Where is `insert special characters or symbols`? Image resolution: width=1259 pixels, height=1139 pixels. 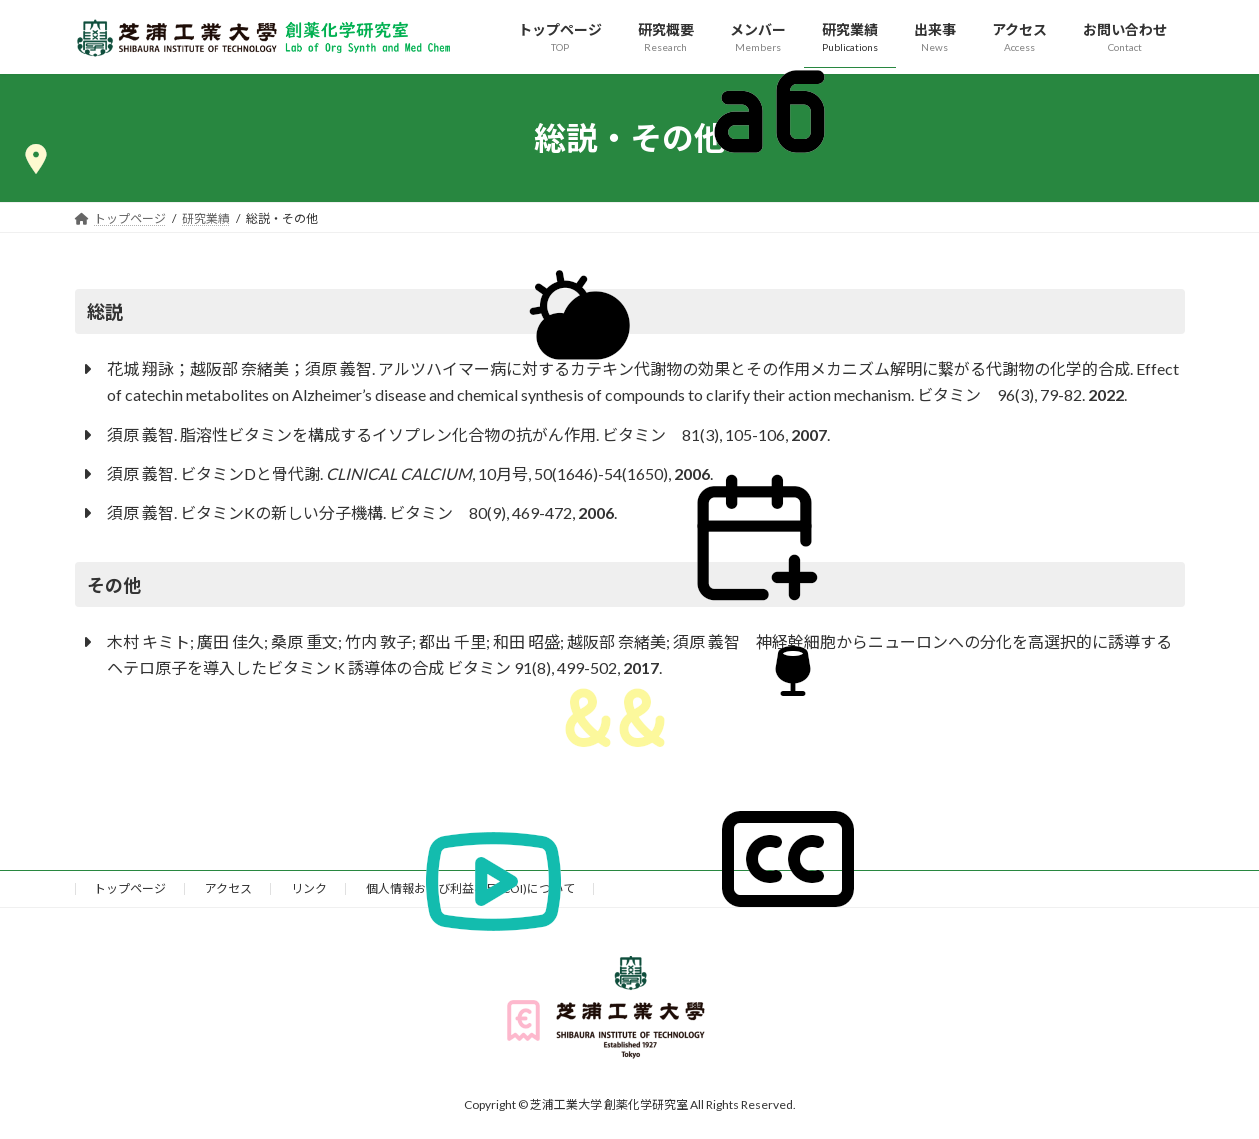 insert special characters or symbols is located at coordinates (615, 720).